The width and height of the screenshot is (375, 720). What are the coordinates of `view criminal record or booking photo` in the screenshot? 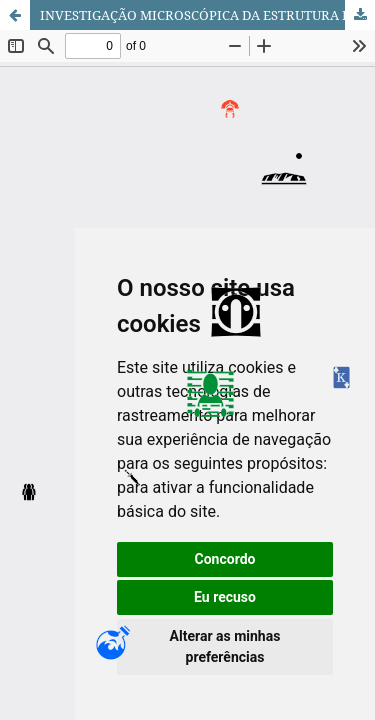 It's located at (210, 393).